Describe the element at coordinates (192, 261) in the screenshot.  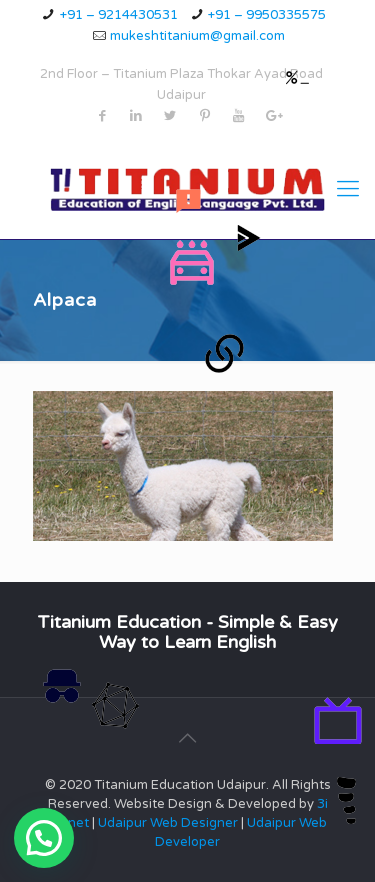
I see `find nearby car wash locations` at that location.